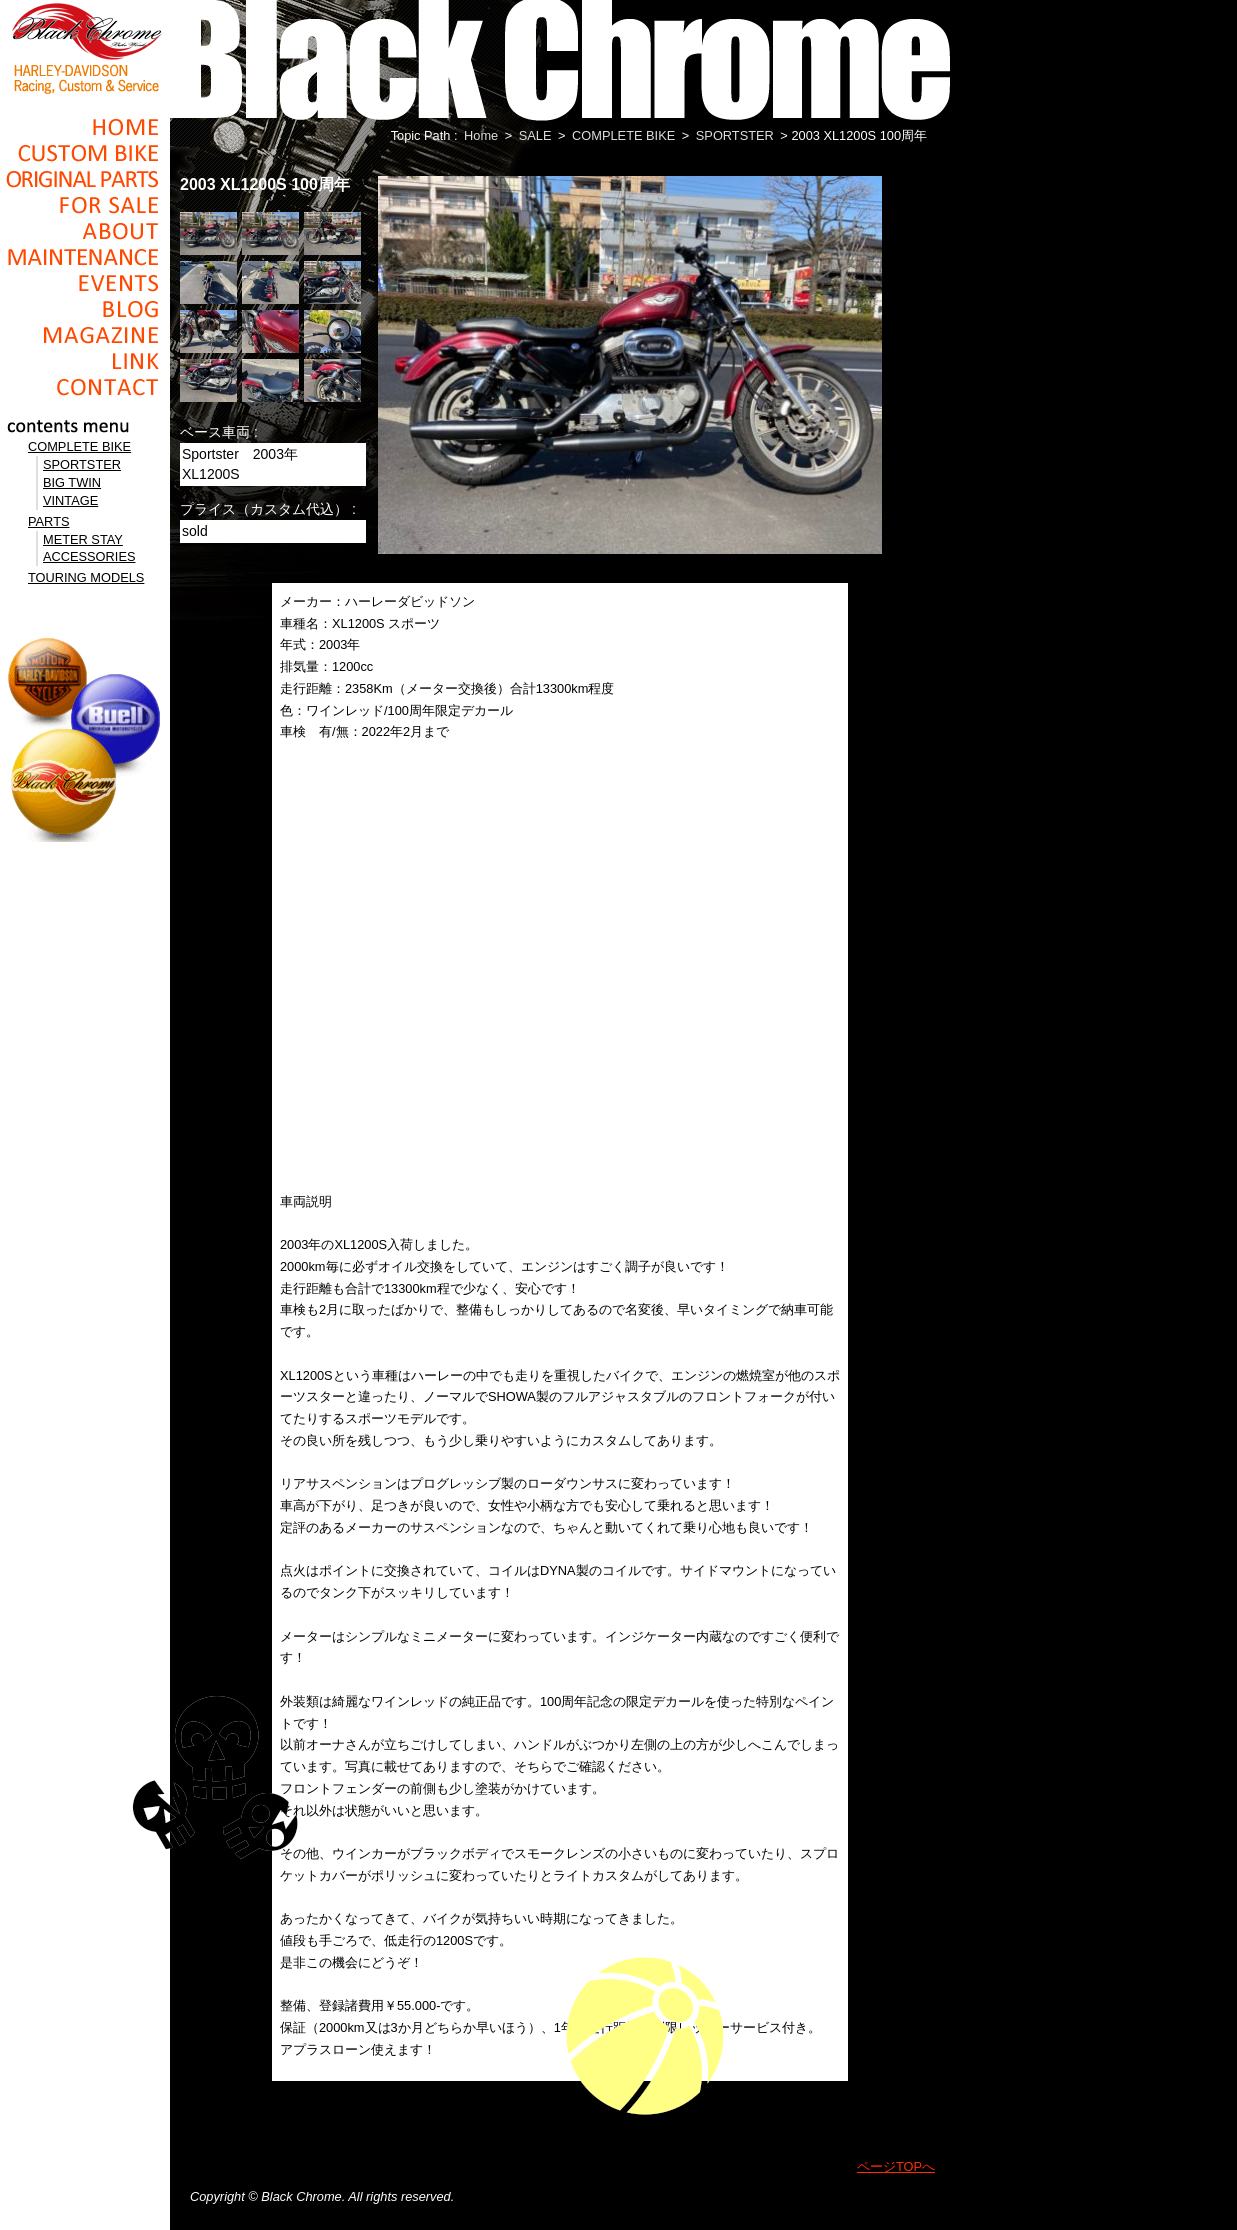 This screenshot has width=1237, height=2230. I want to click on access beach or summer-themed games, so click(645, 2036).